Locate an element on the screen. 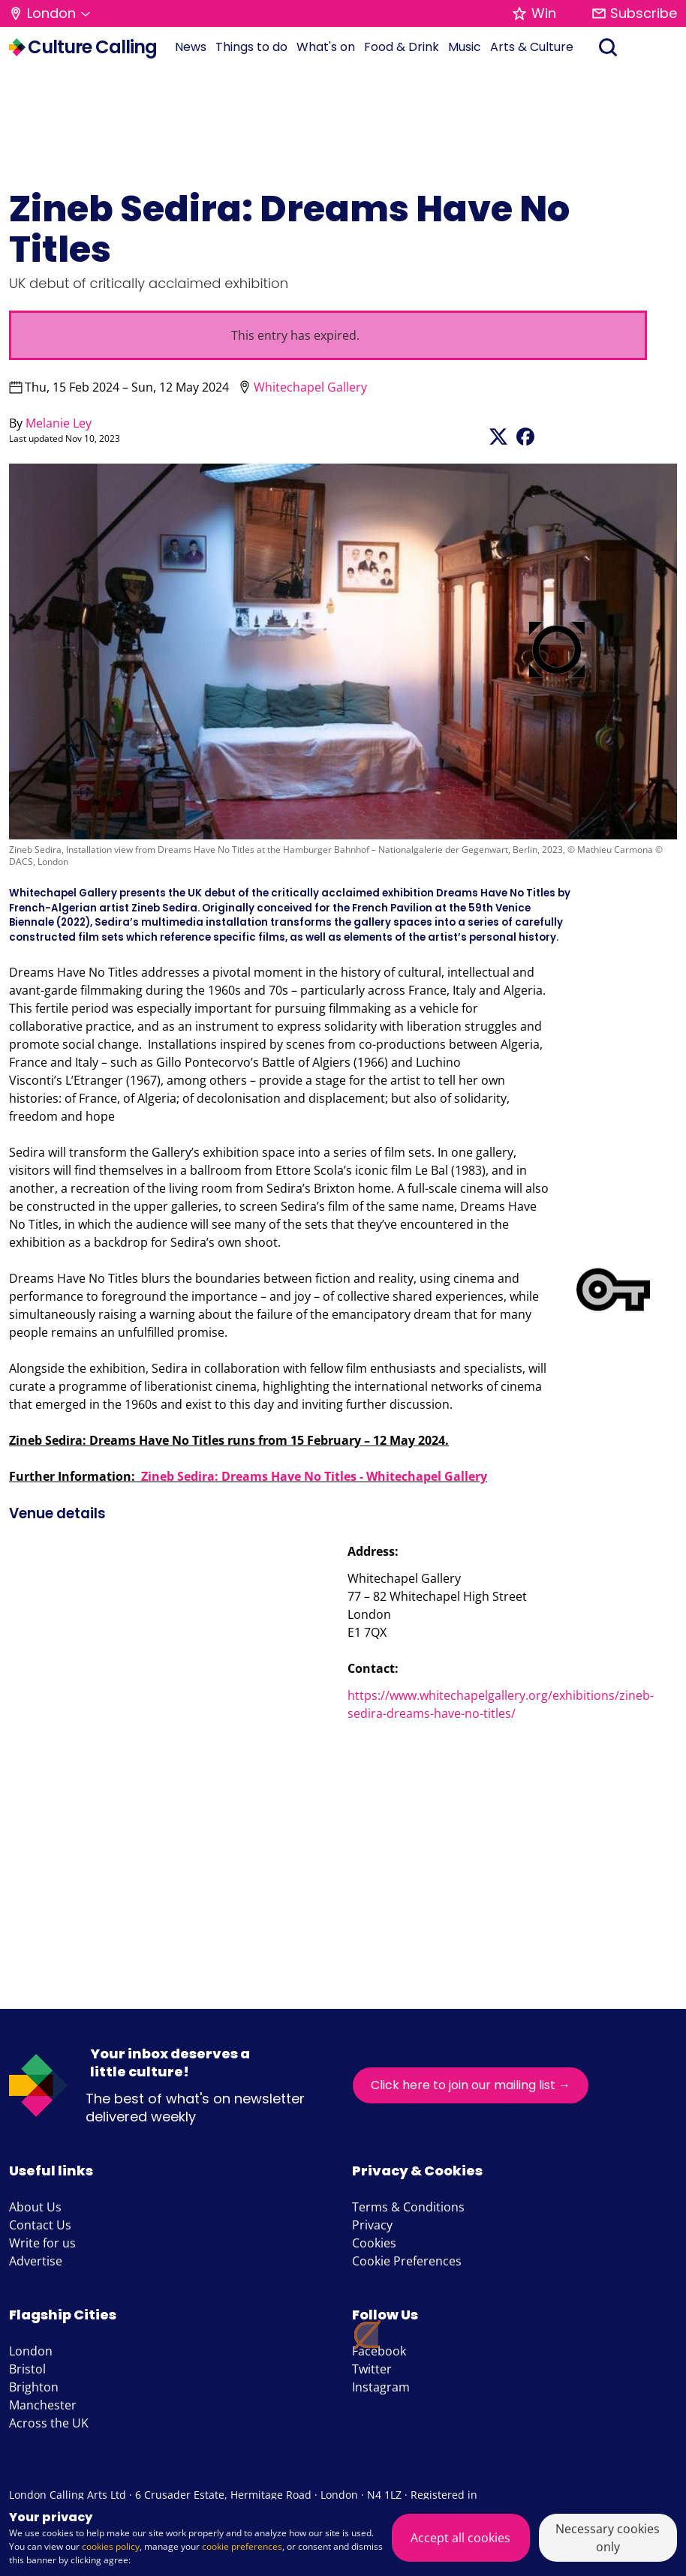  expand content to fill available space is located at coordinates (557, 650).